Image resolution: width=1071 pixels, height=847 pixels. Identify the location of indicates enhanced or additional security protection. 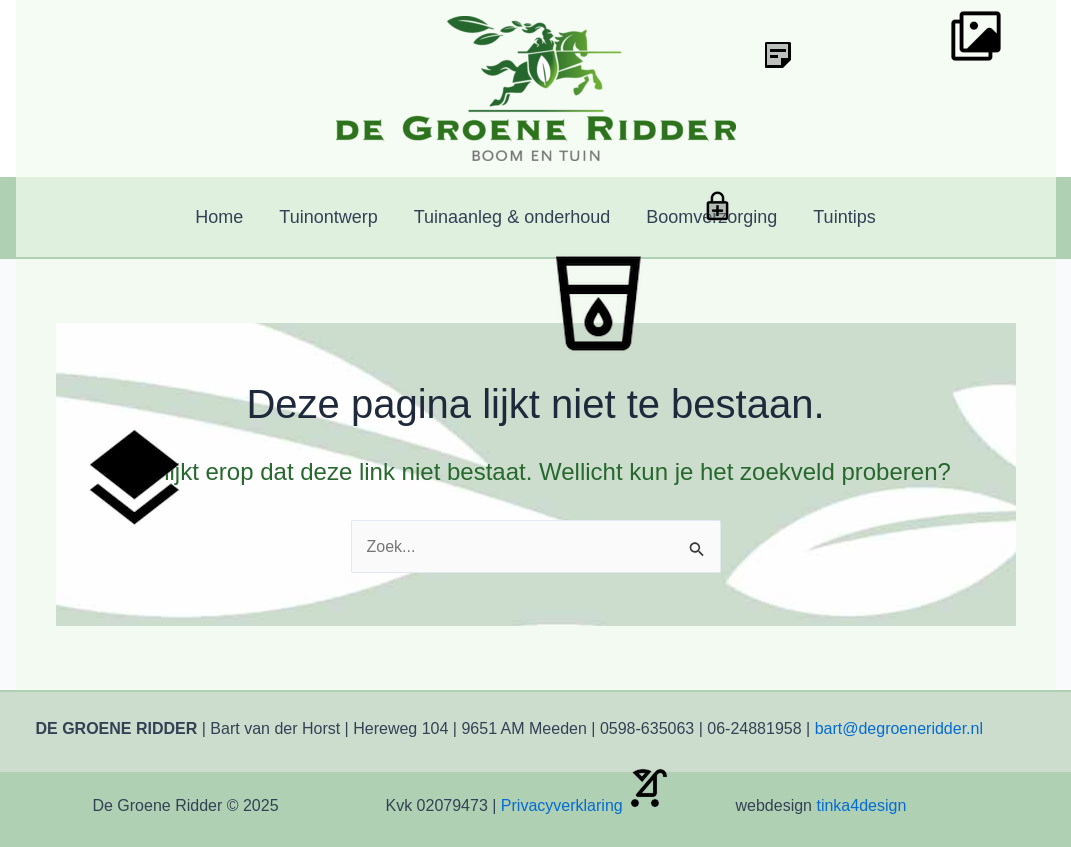
(717, 206).